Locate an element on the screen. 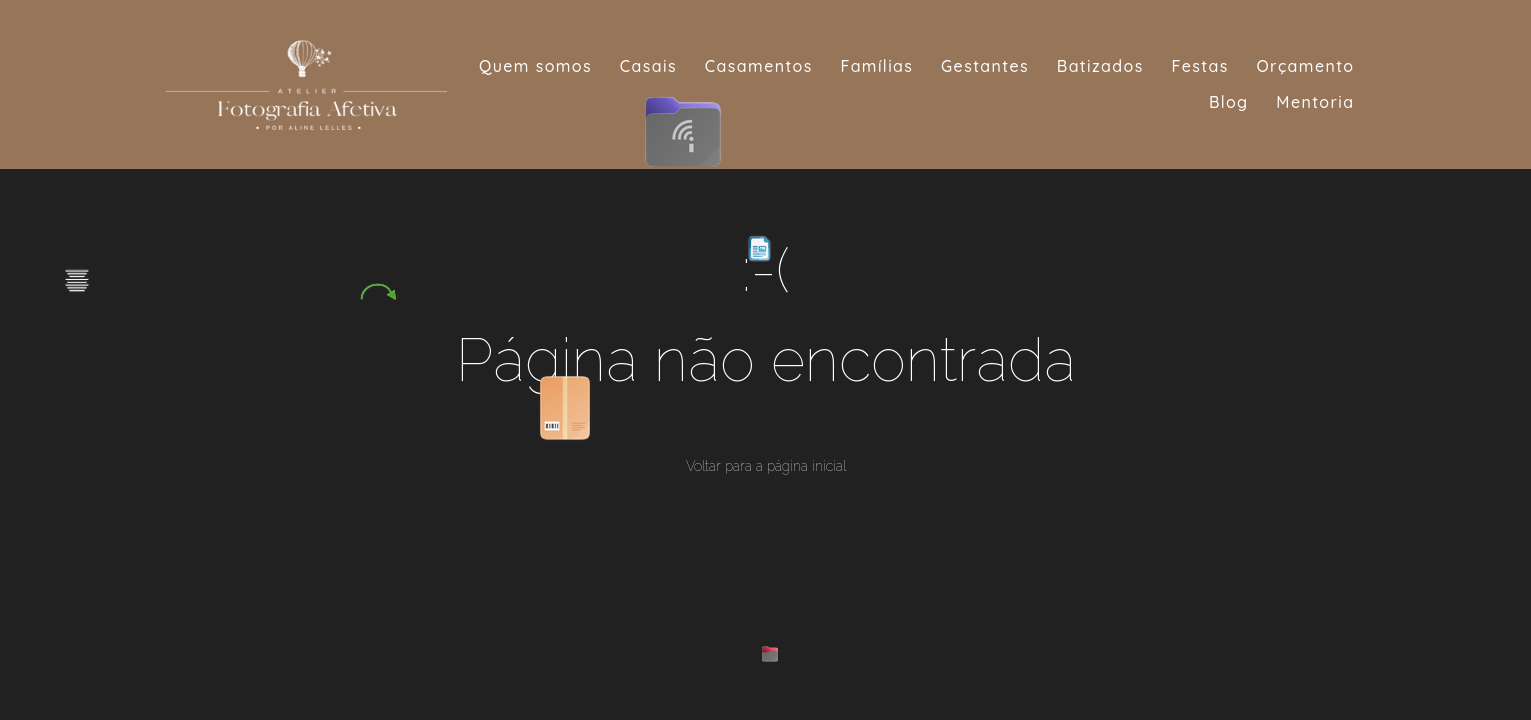  open insync cloud sync folder is located at coordinates (683, 132).